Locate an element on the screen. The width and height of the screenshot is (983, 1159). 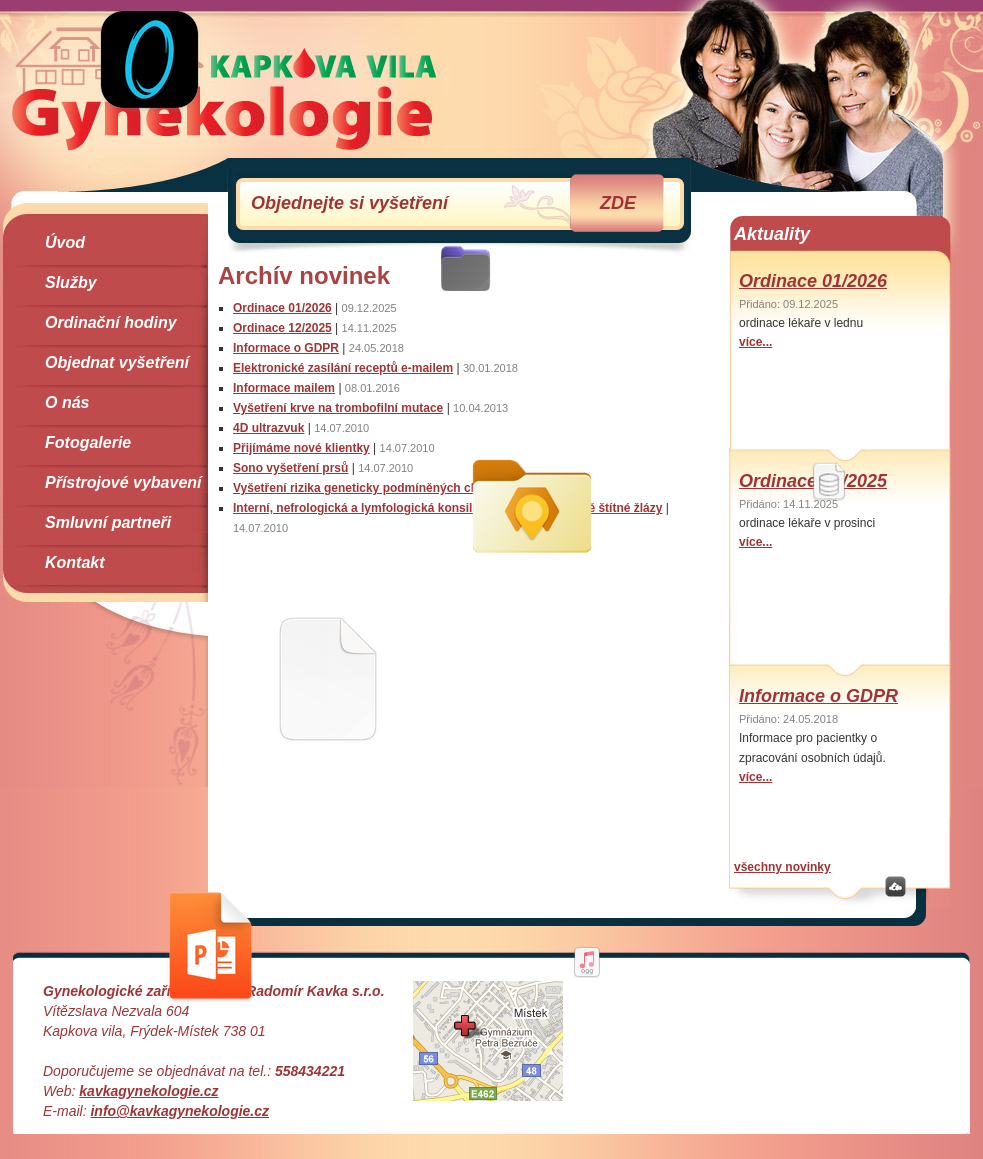
an ogg vorbis audio file is located at coordinates (587, 962).